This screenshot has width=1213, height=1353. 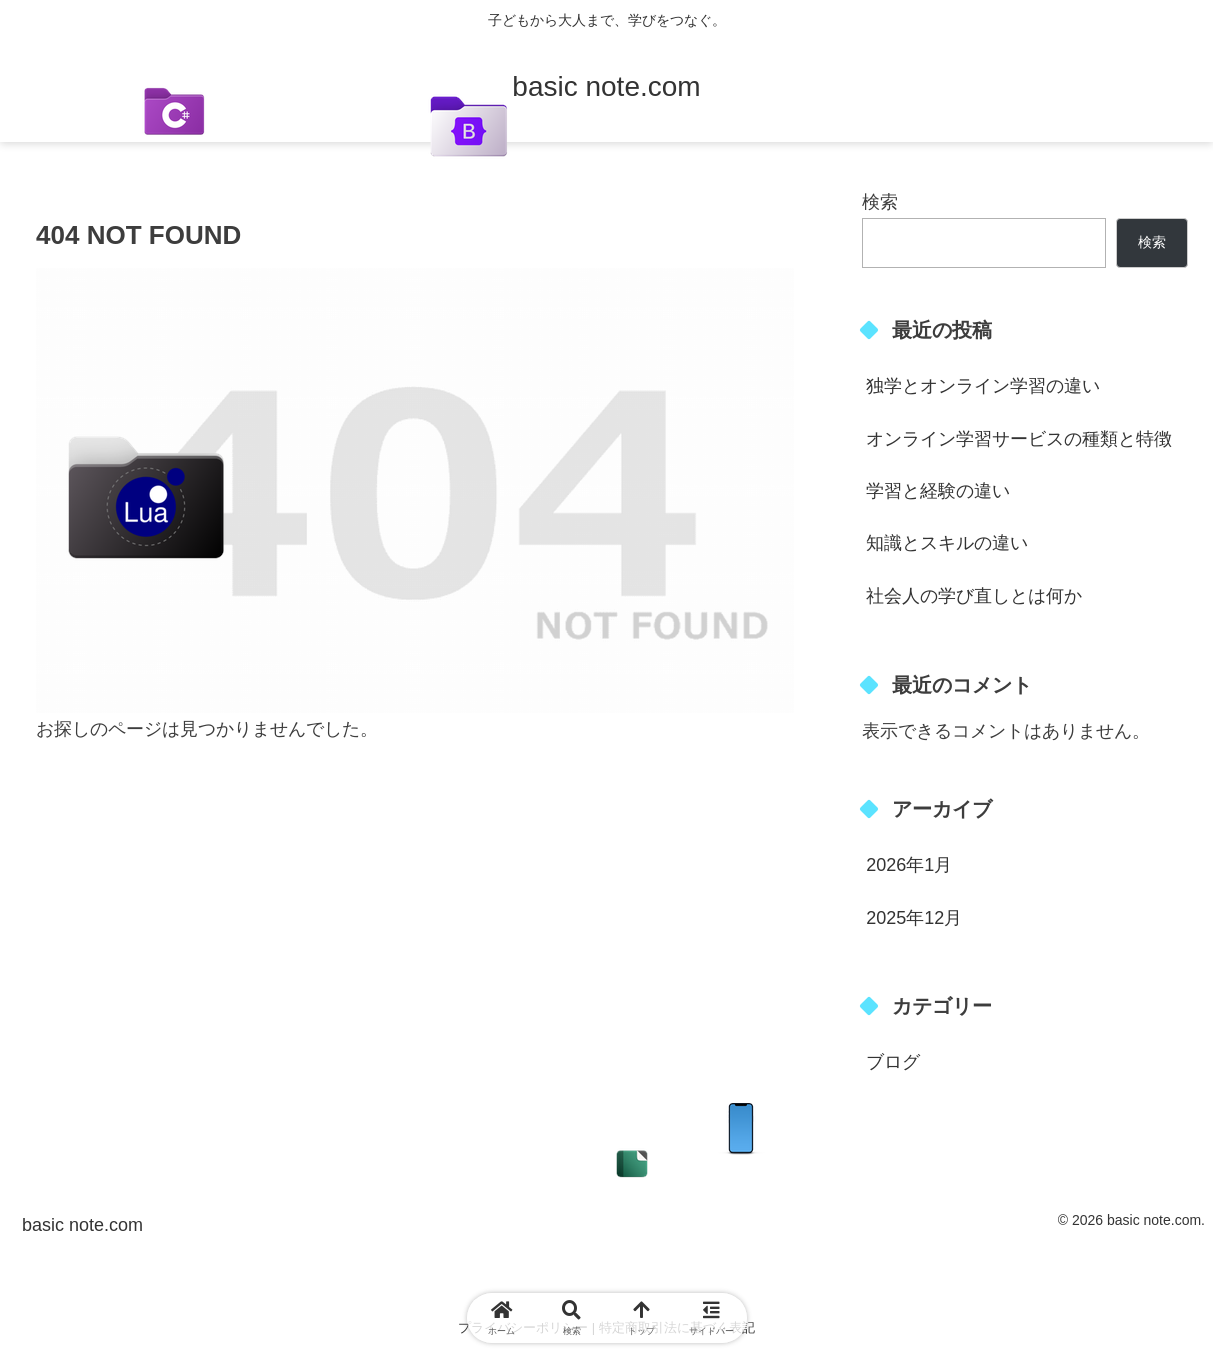 What do you see at coordinates (145, 501) in the screenshot?
I see `folder containing lua scripts or projects` at bounding box center [145, 501].